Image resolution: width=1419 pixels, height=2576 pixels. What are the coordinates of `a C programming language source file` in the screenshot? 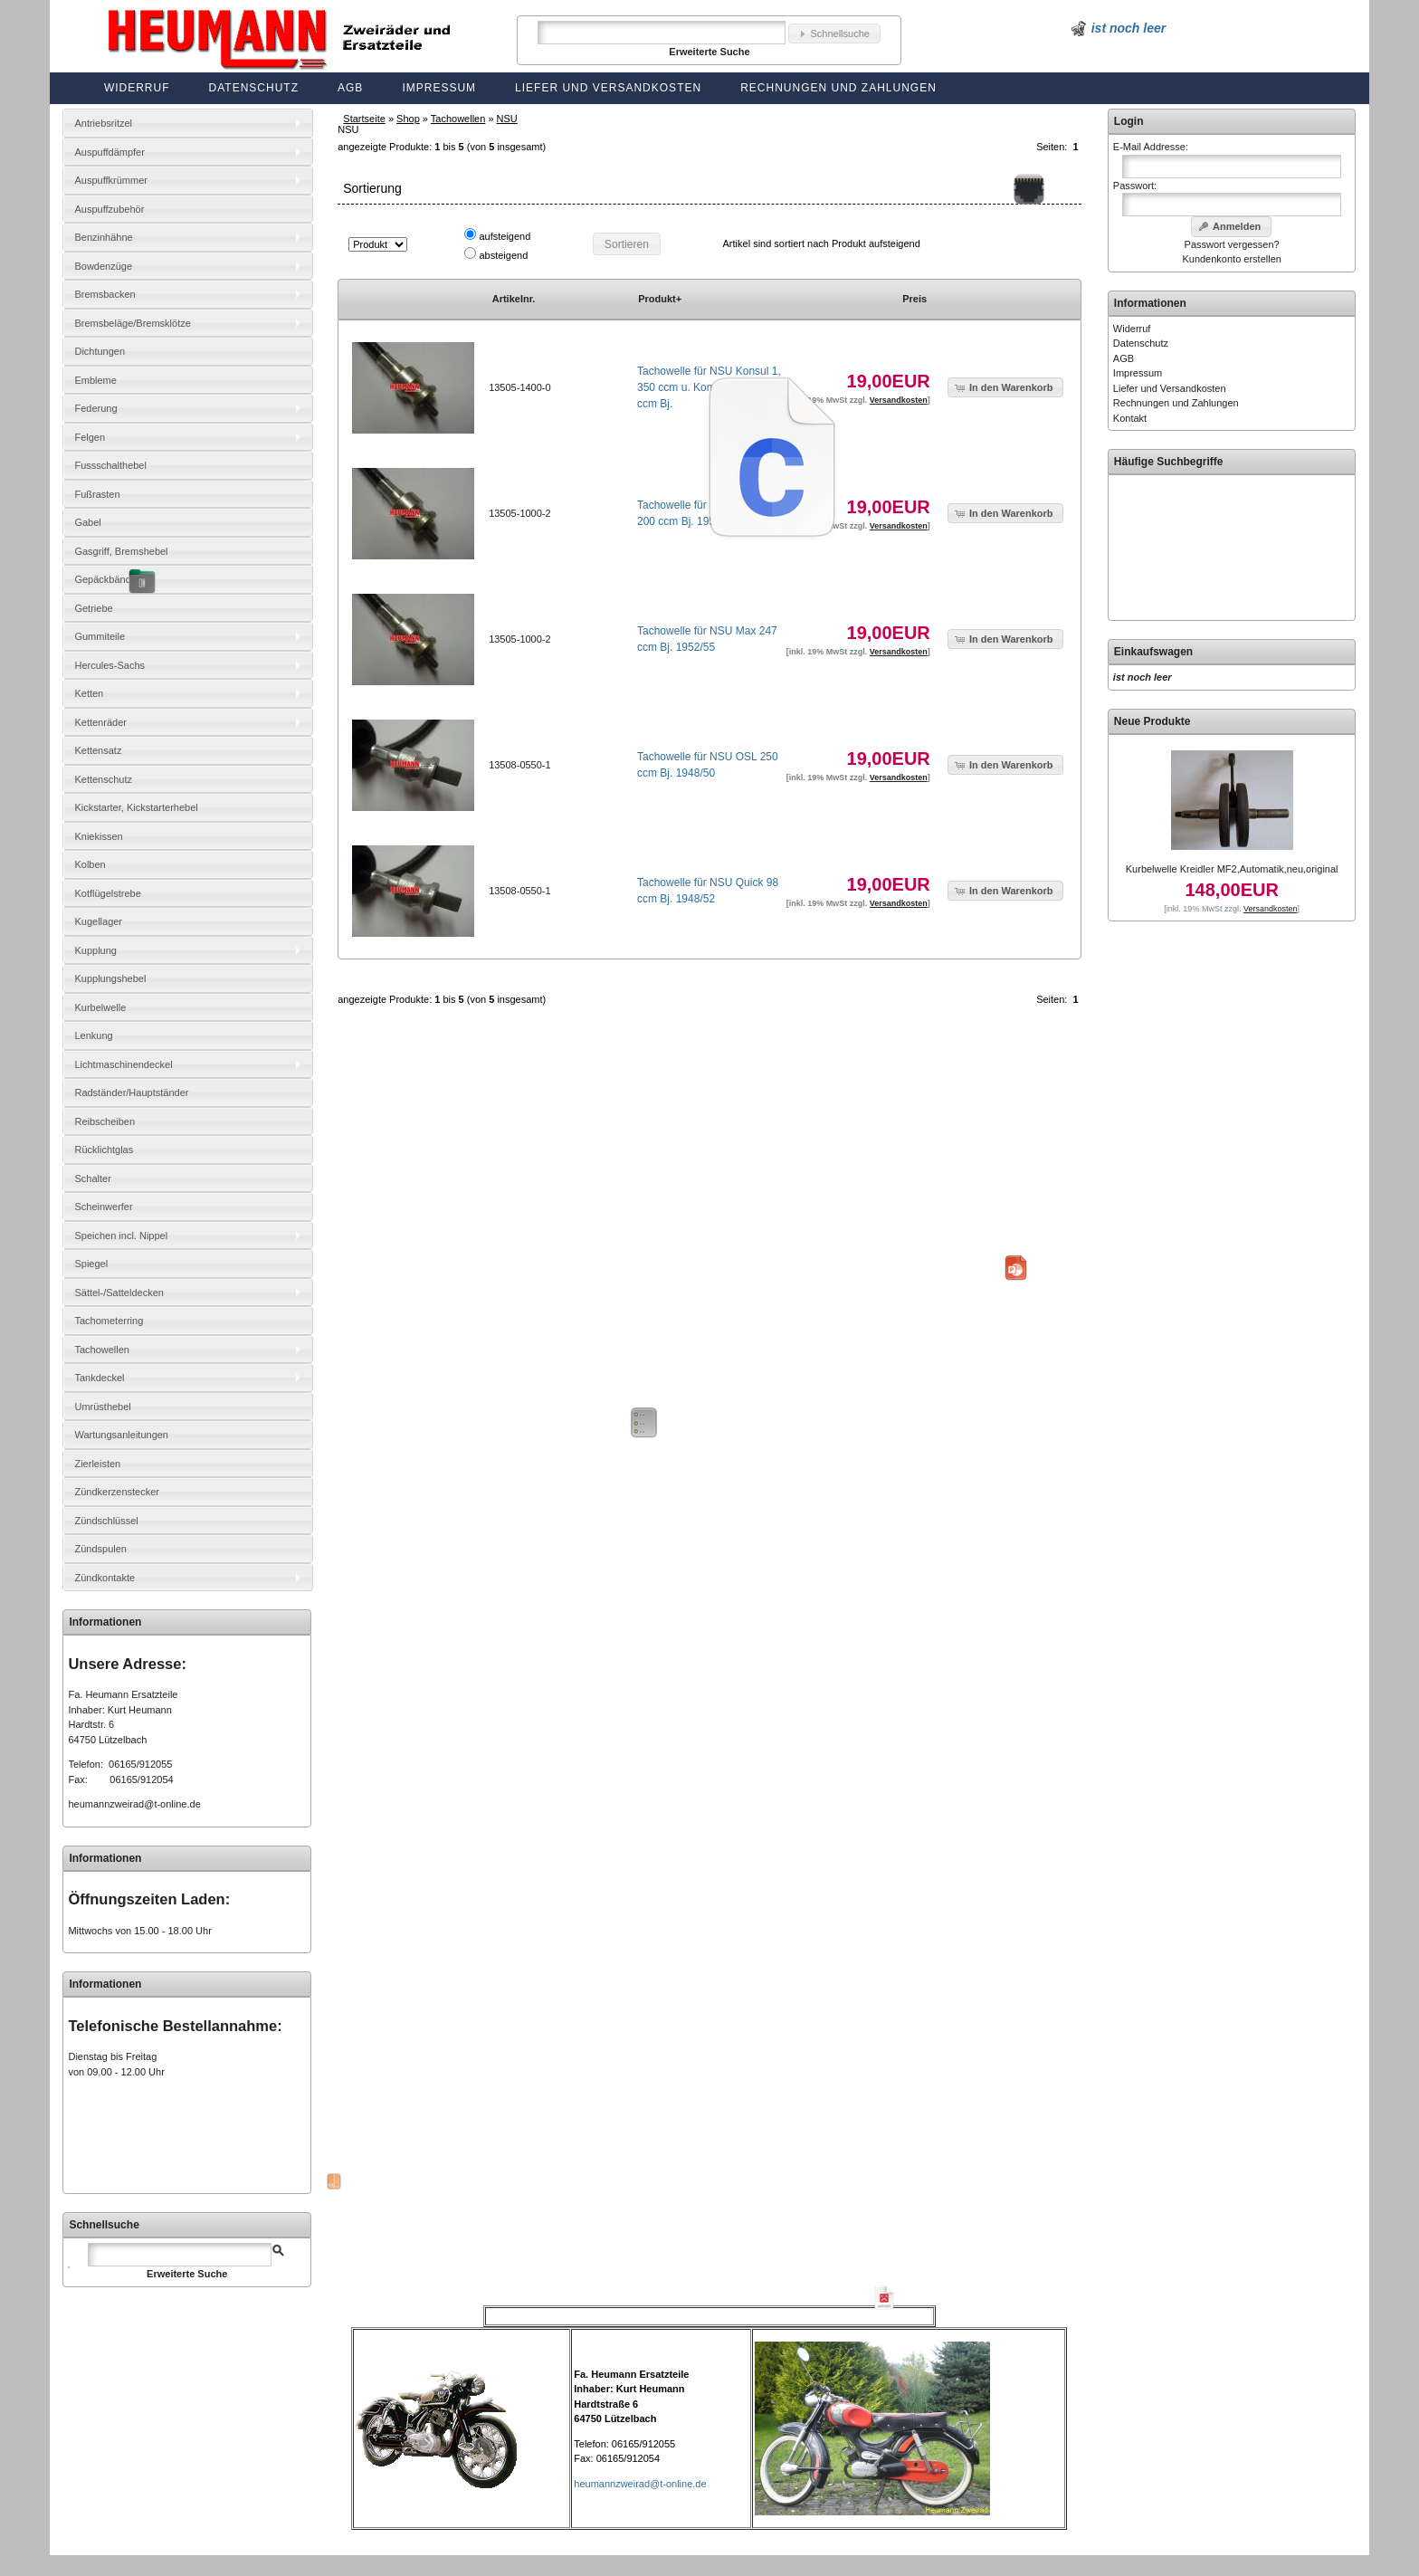 It's located at (772, 457).